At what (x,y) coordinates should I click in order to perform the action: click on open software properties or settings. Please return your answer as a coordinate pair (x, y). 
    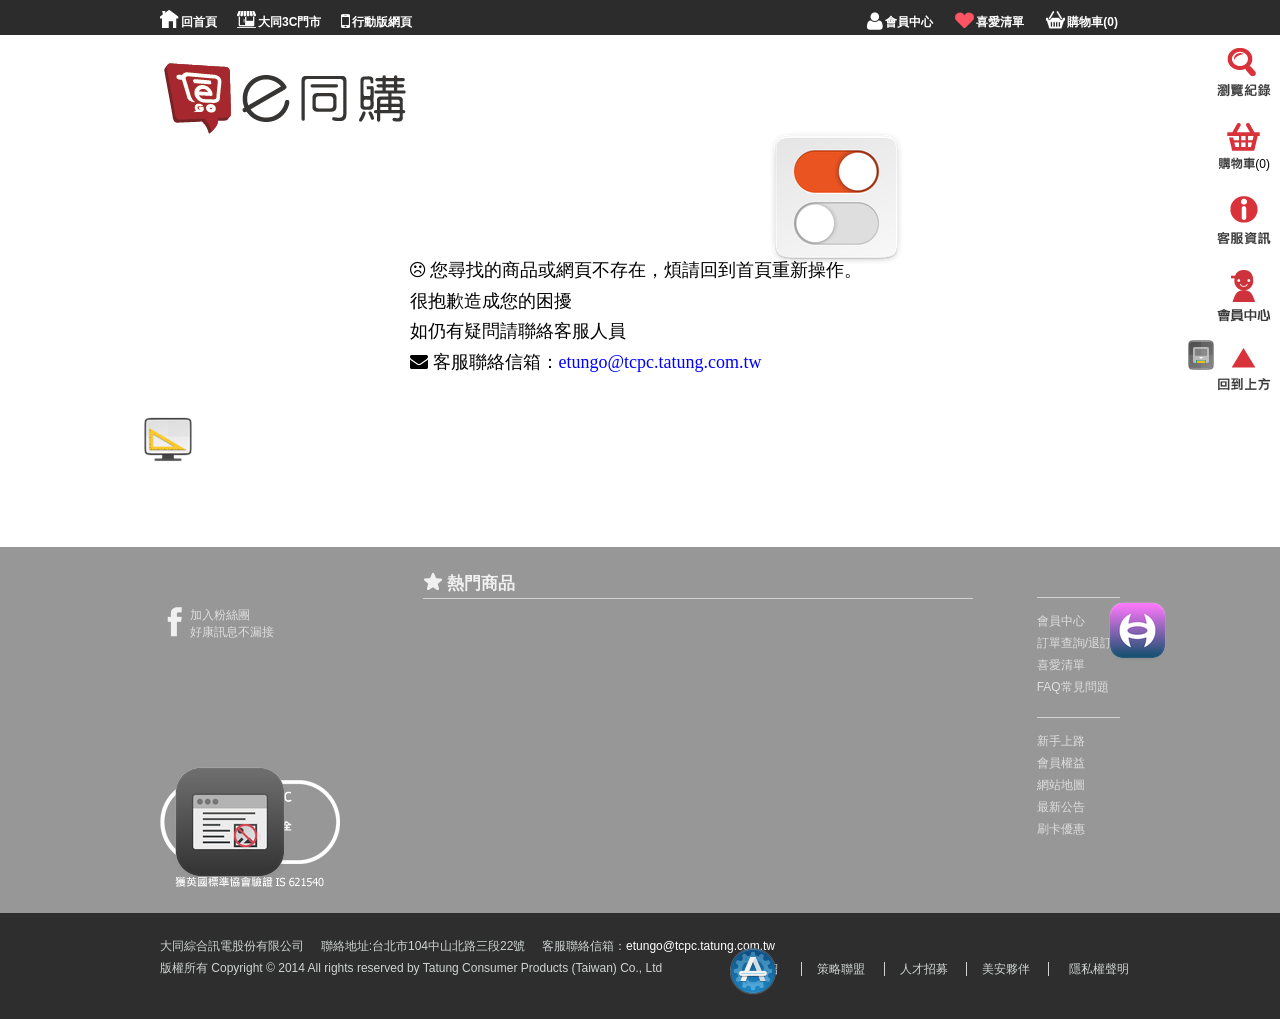
    Looking at the image, I should click on (753, 971).